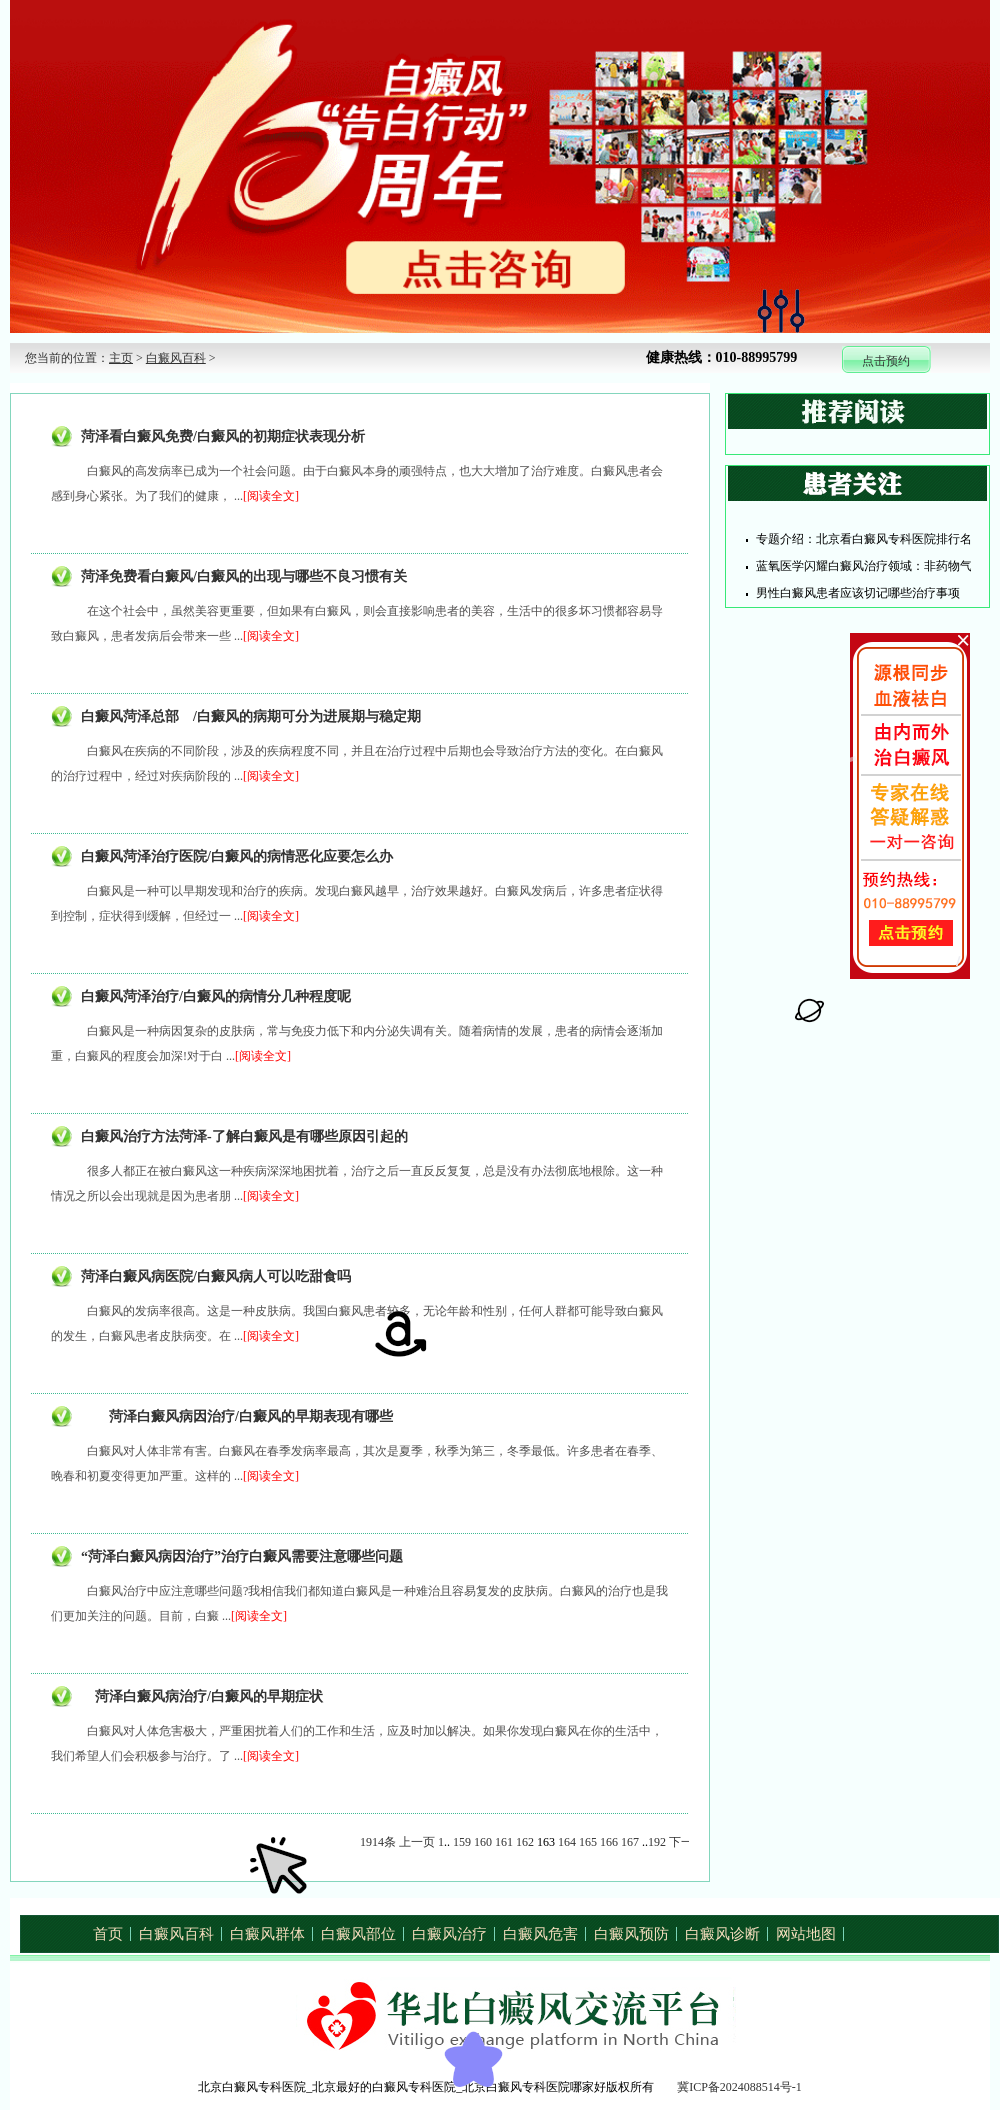 The image size is (1000, 2110). What do you see at coordinates (399, 1333) in the screenshot?
I see `open the Amazon app or website` at bounding box center [399, 1333].